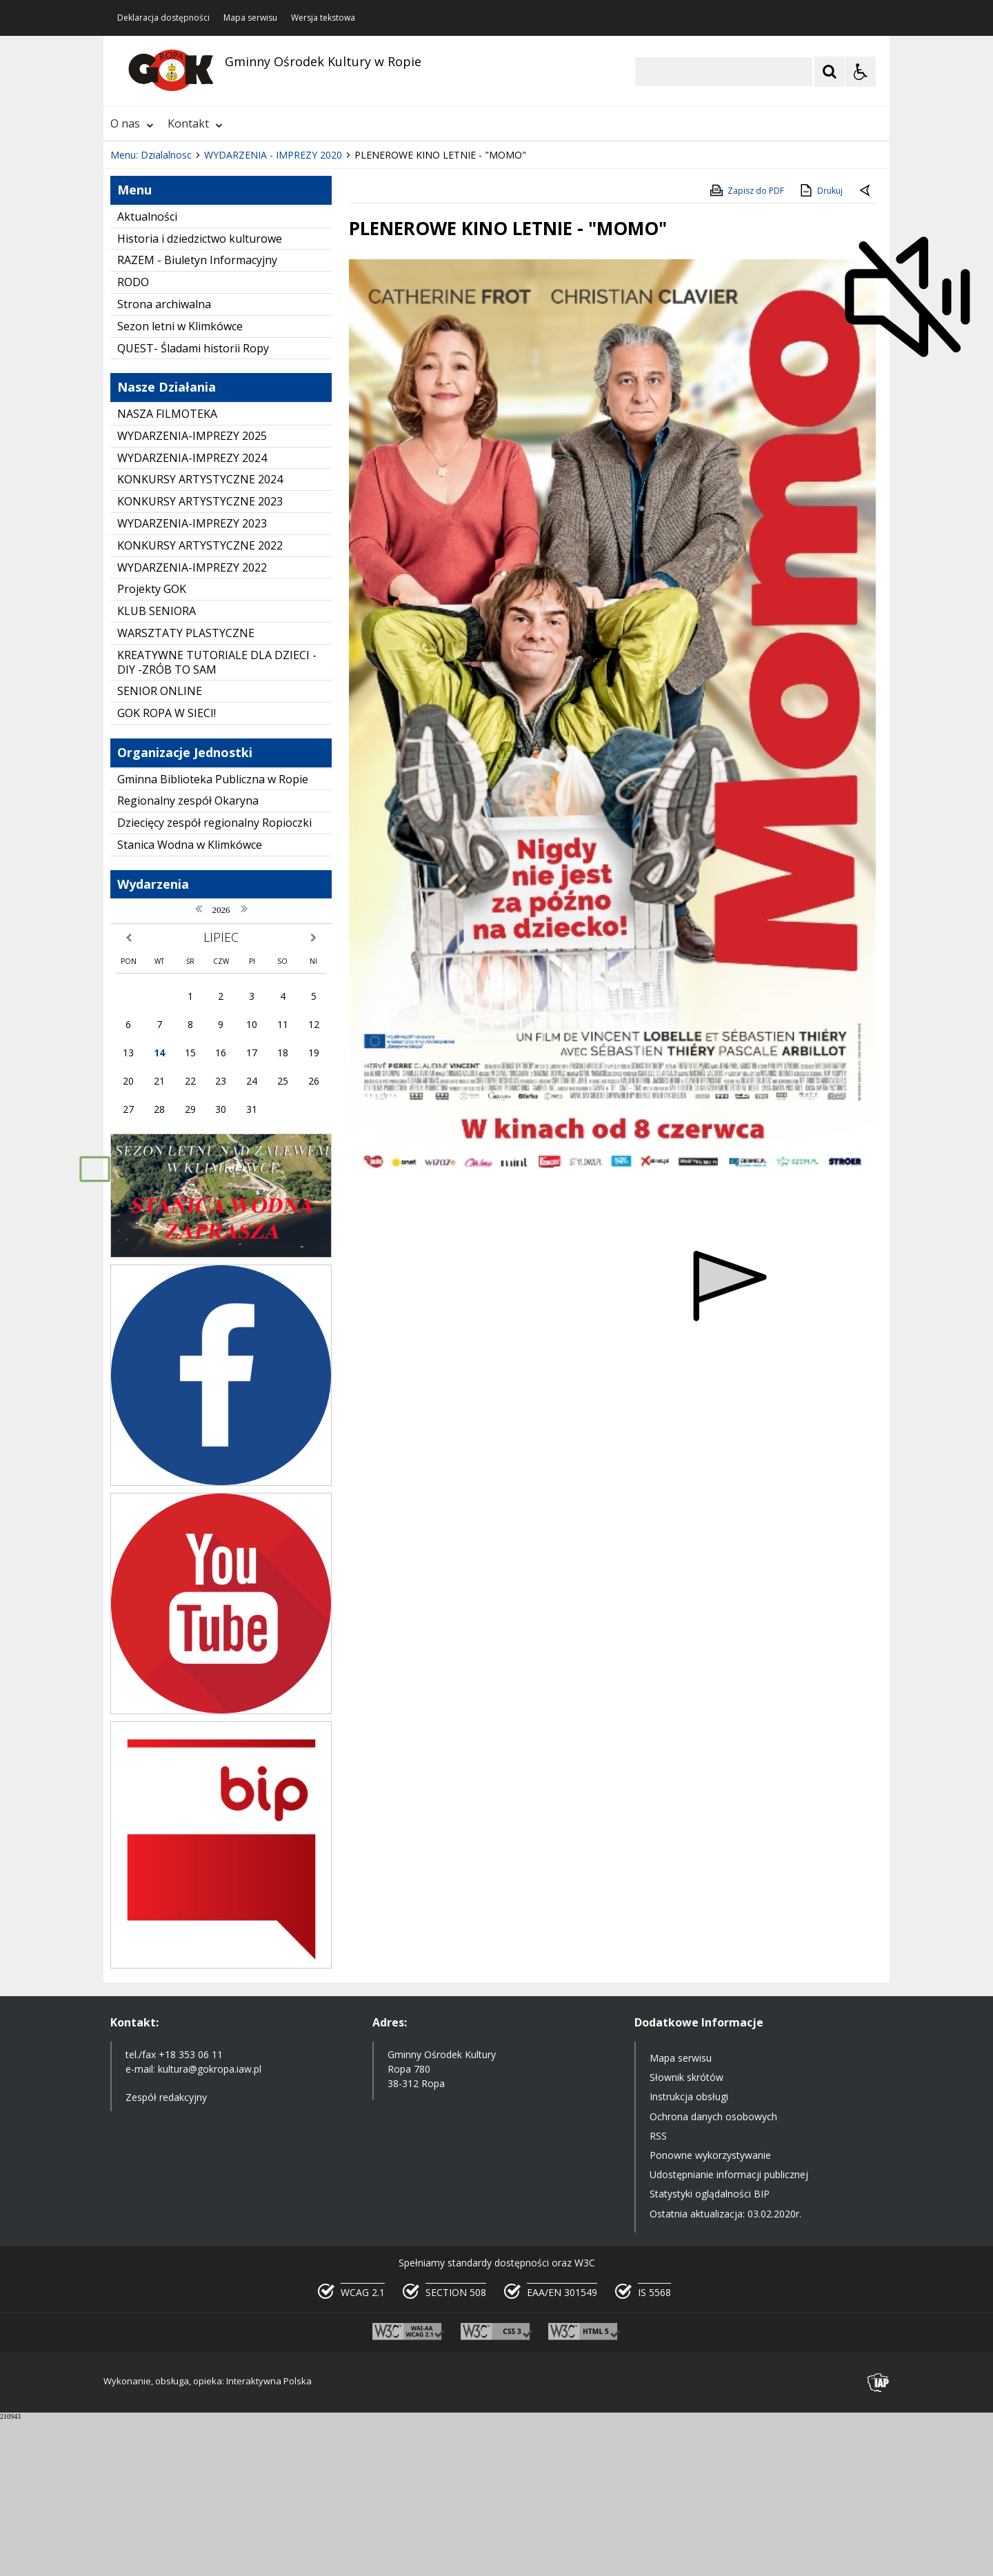 Image resolution: width=993 pixels, height=2576 pixels. What do you see at coordinates (94, 1169) in the screenshot?
I see `represents a container or frame element` at bounding box center [94, 1169].